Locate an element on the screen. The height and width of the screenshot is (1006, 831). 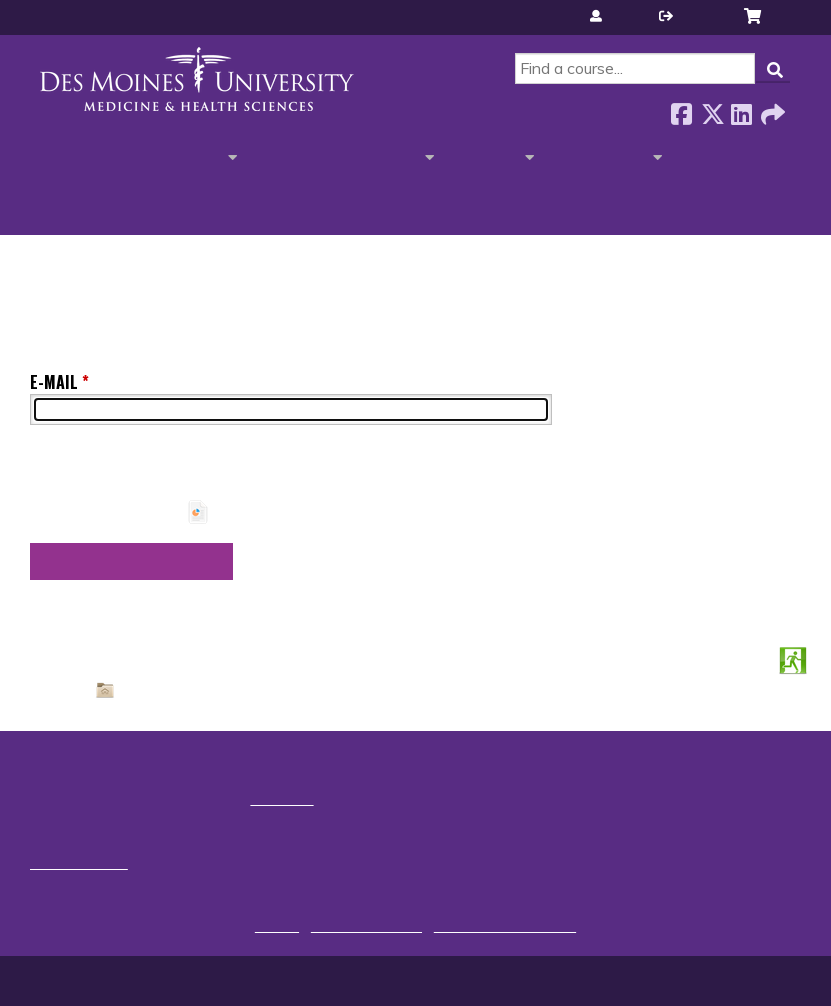
log out of your account is located at coordinates (793, 661).